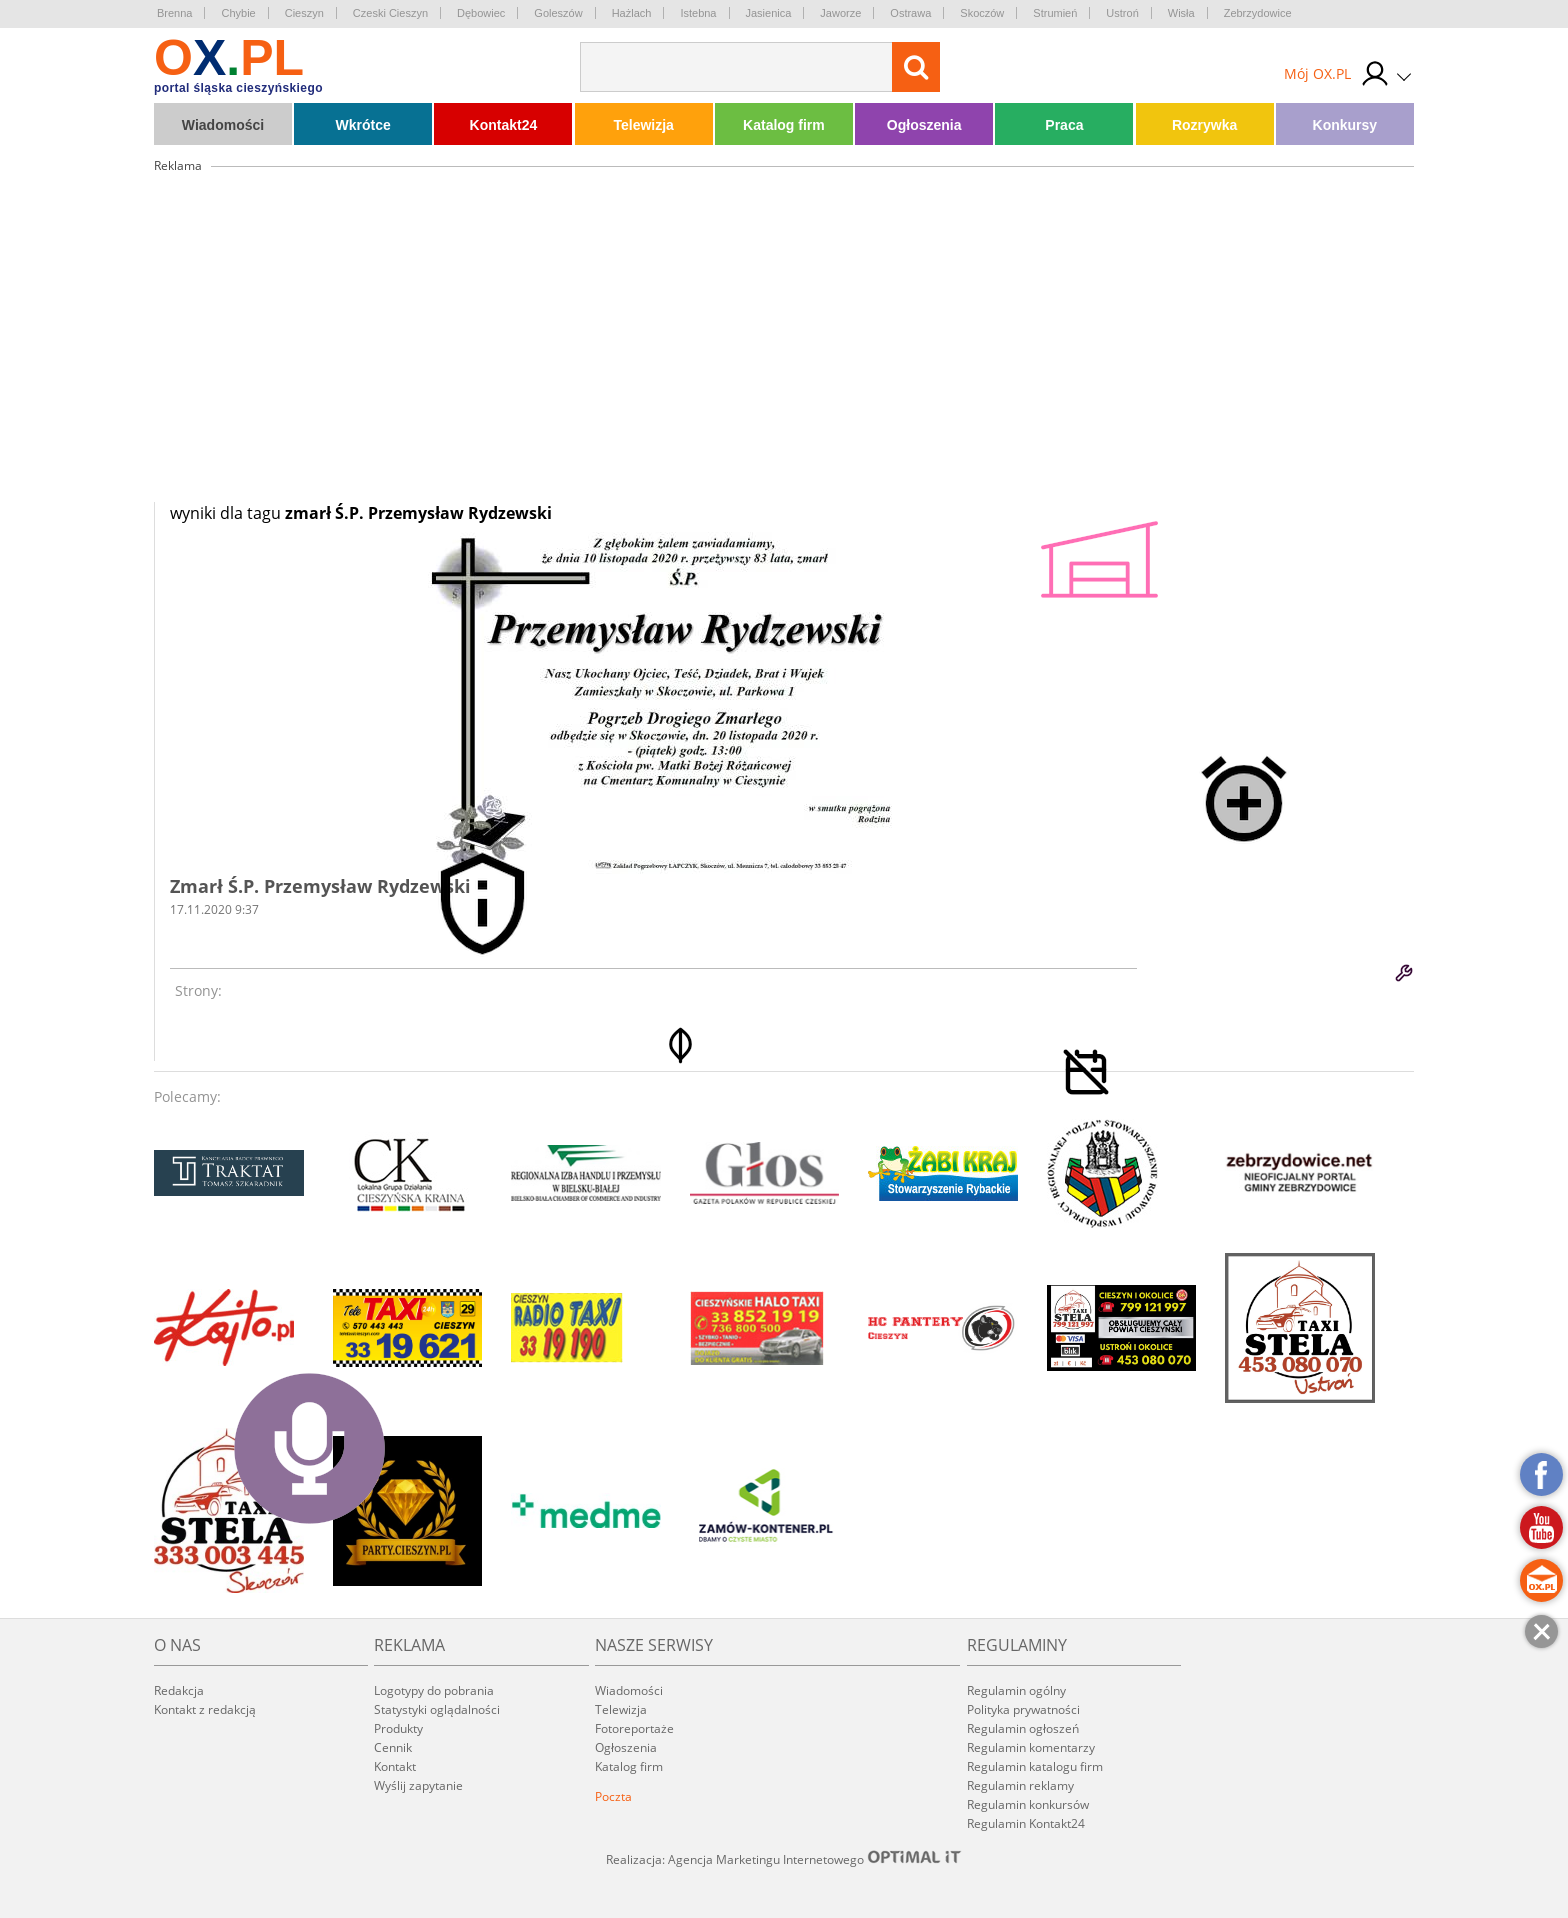  What do you see at coordinates (1086, 1072) in the screenshot?
I see `disable calendar or scheduling features` at bounding box center [1086, 1072].